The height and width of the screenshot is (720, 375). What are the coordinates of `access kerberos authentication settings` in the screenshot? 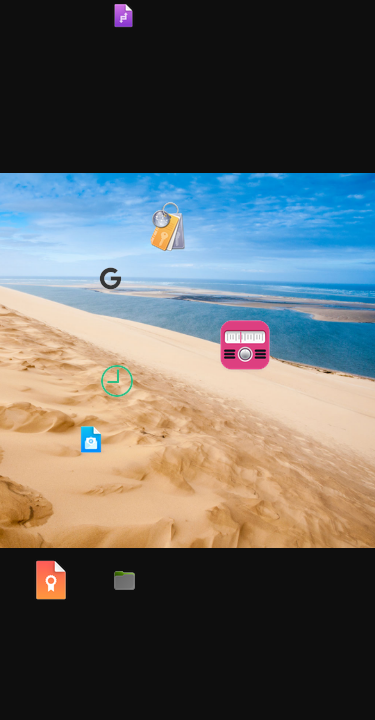 It's located at (168, 227).